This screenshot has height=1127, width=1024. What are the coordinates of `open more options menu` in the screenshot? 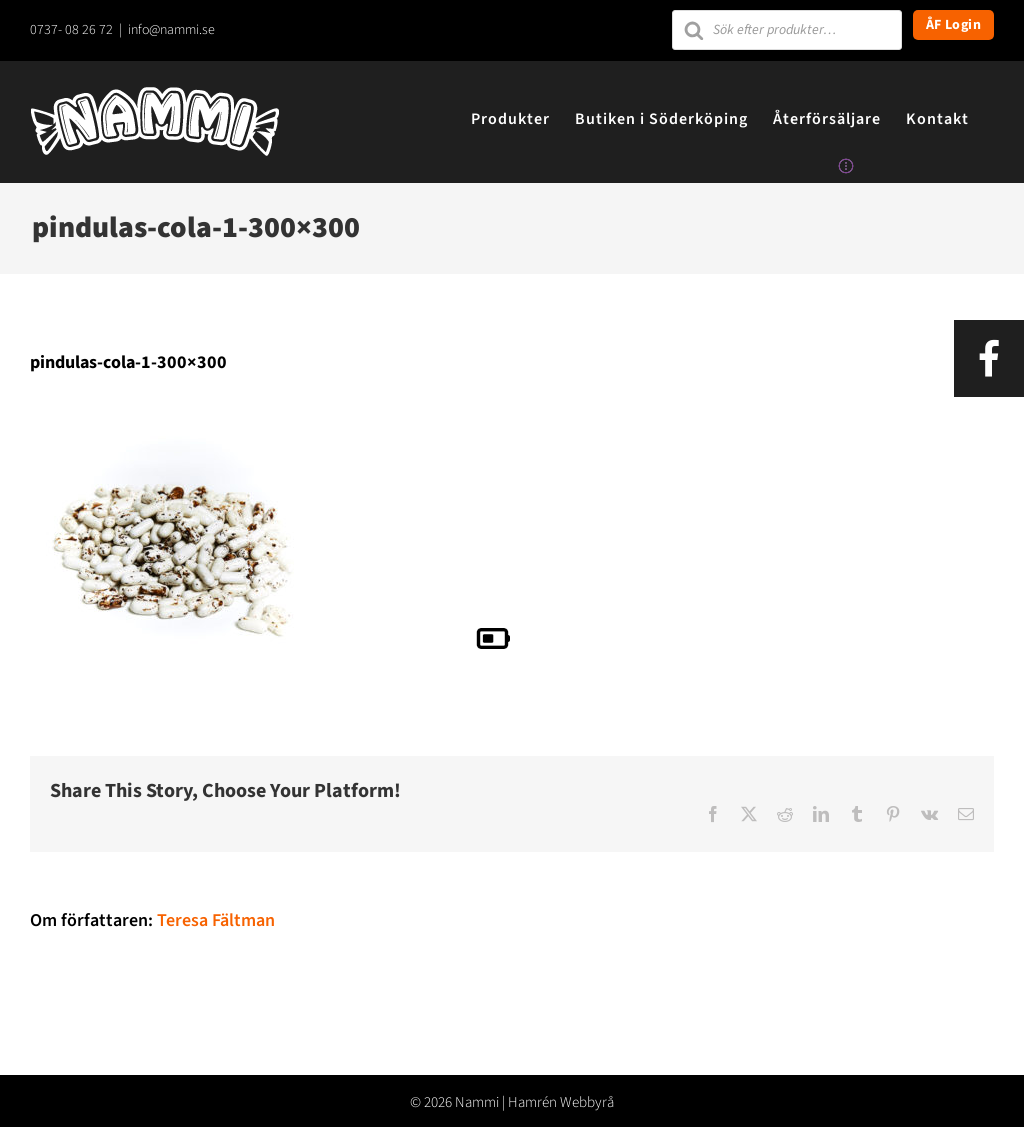 It's located at (846, 166).